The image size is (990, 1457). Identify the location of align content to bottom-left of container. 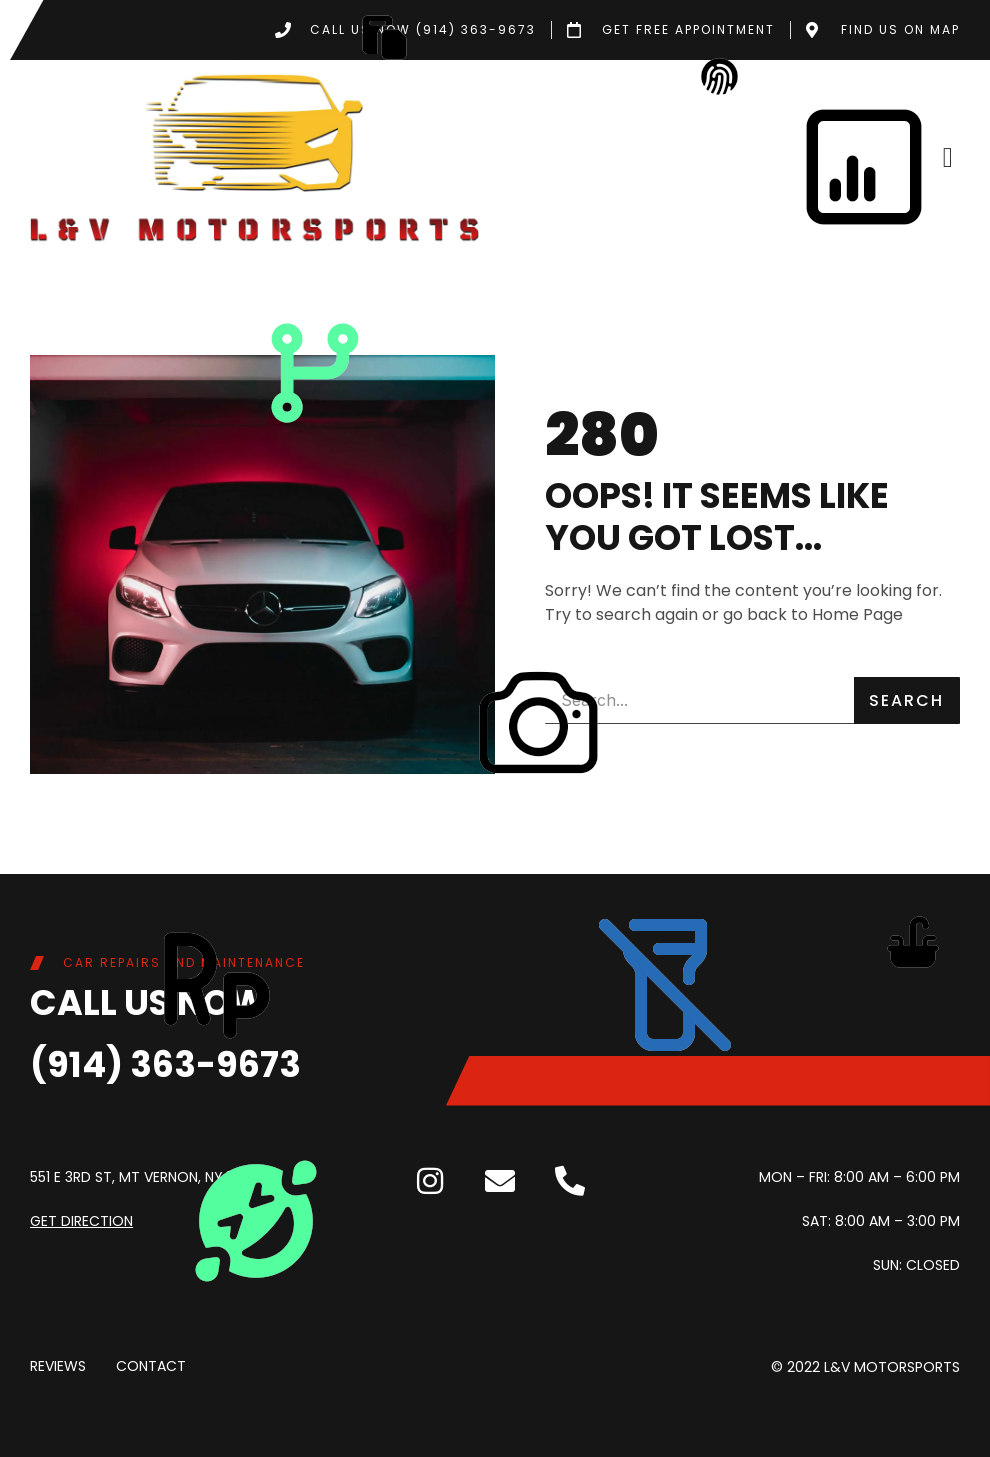
(864, 167).